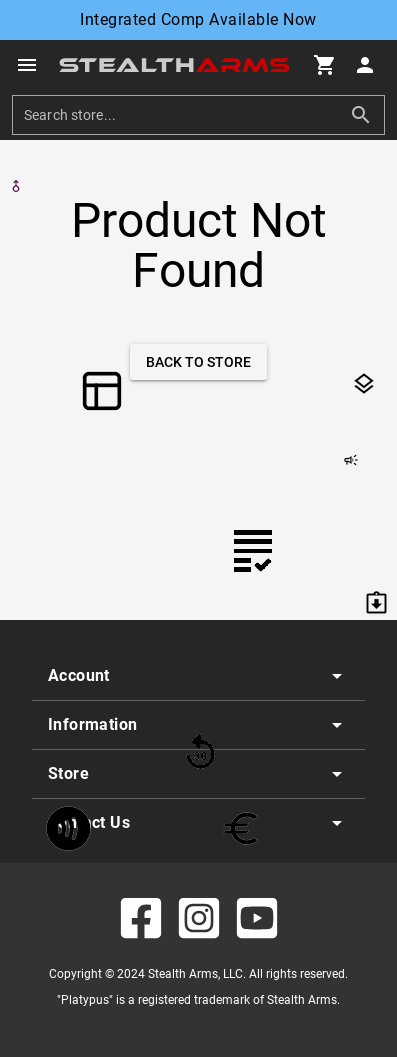  I want to click on toggle map layers on or off, so click(364, 384).